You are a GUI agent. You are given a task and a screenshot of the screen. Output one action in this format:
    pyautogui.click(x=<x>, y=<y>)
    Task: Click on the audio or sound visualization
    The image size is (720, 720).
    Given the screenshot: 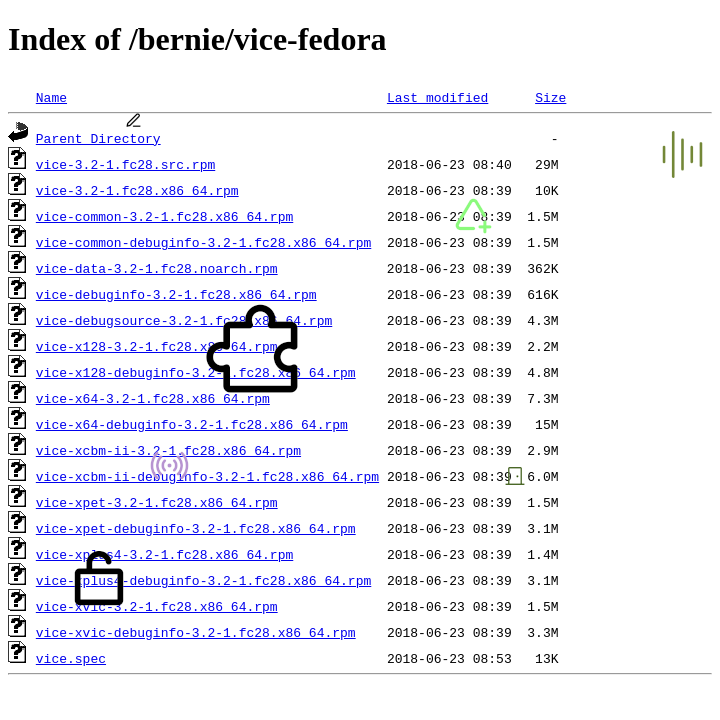 What is the action you would take?
    pyautogui.click(x=682, y=154)
    